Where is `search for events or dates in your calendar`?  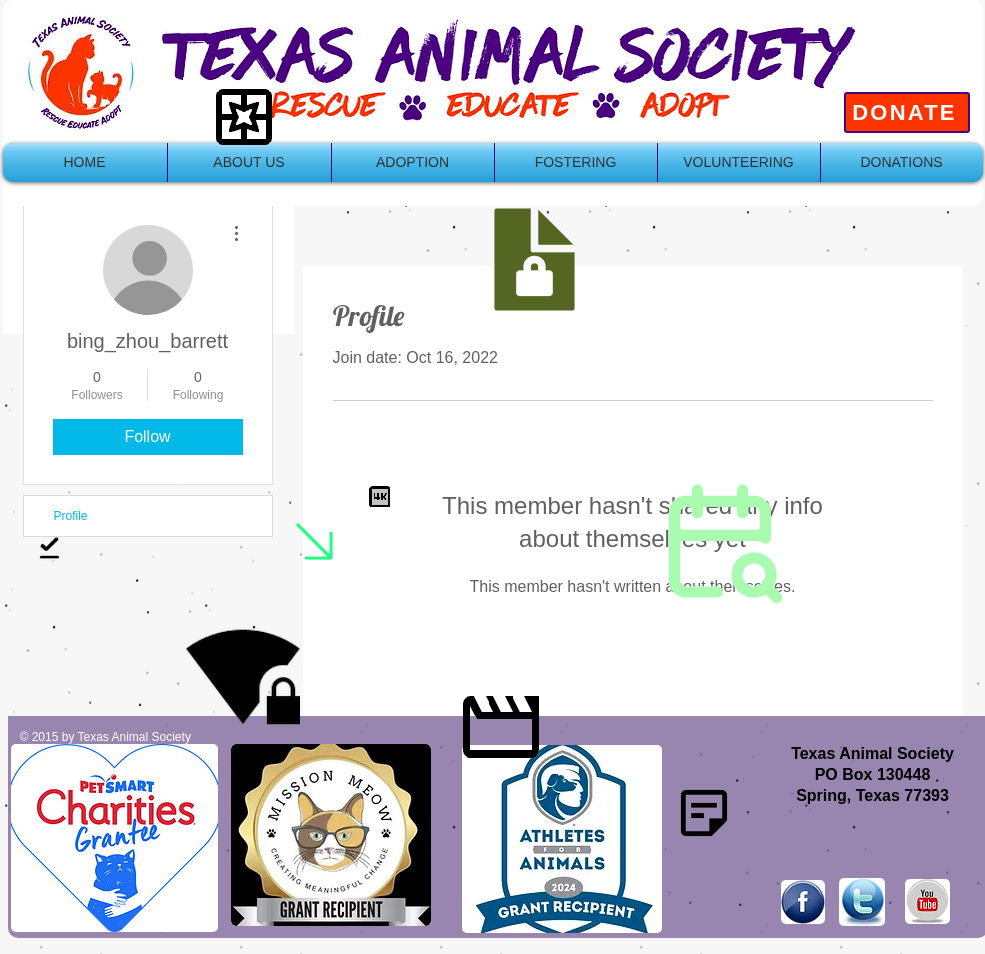
search for events or dates in your calendar is located at coordinates (720, 541).